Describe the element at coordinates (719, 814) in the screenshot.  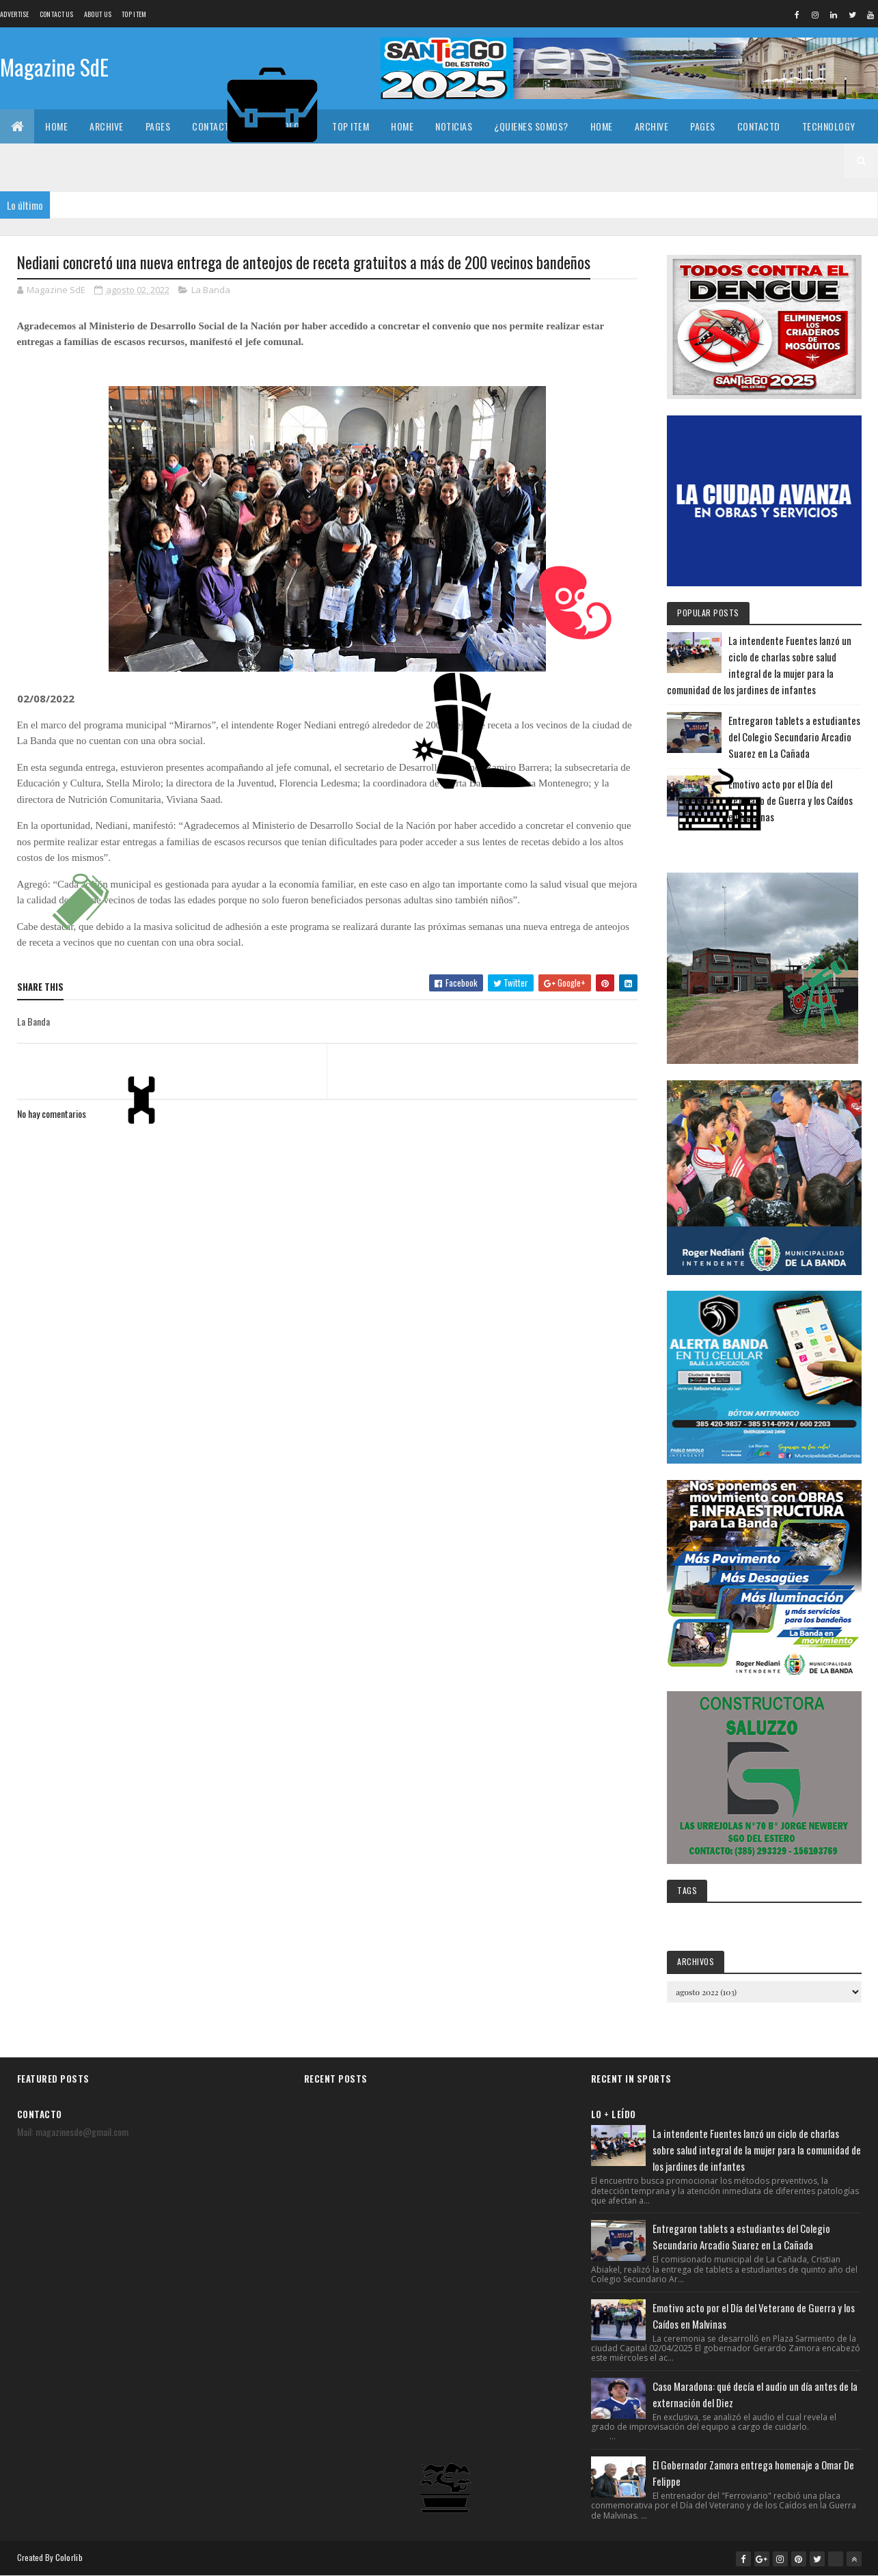
I see `open on-screen keyboard` at that location.